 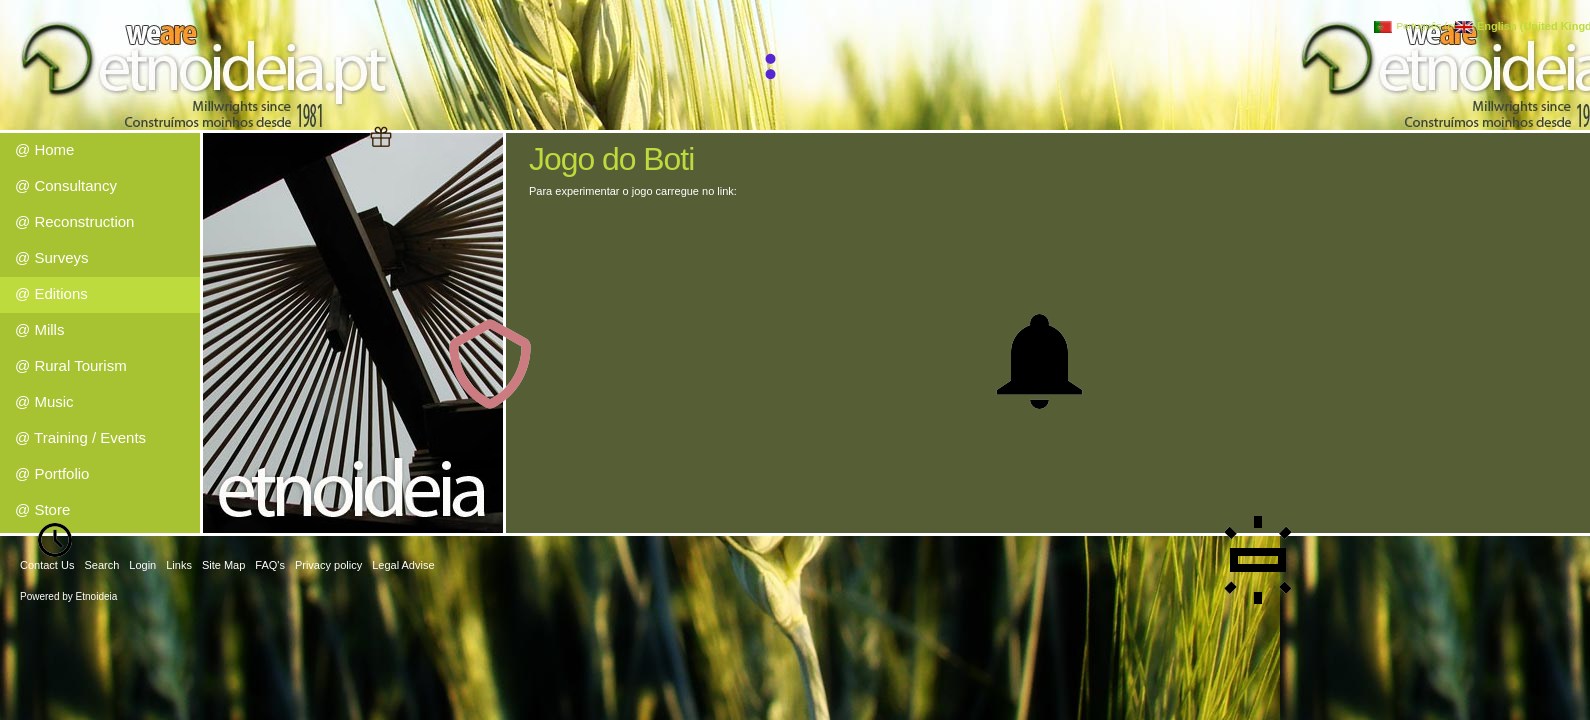 What do you see at coordinates (381, 138) in the screenshot?
I see `view or redeem a gift` at bounding box center [381, 138].